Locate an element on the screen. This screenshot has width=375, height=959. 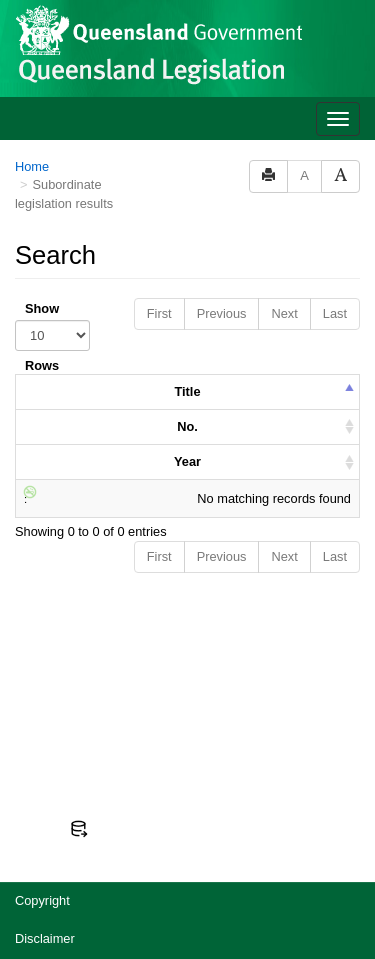
export data from database is located at coordinates (78, 828).